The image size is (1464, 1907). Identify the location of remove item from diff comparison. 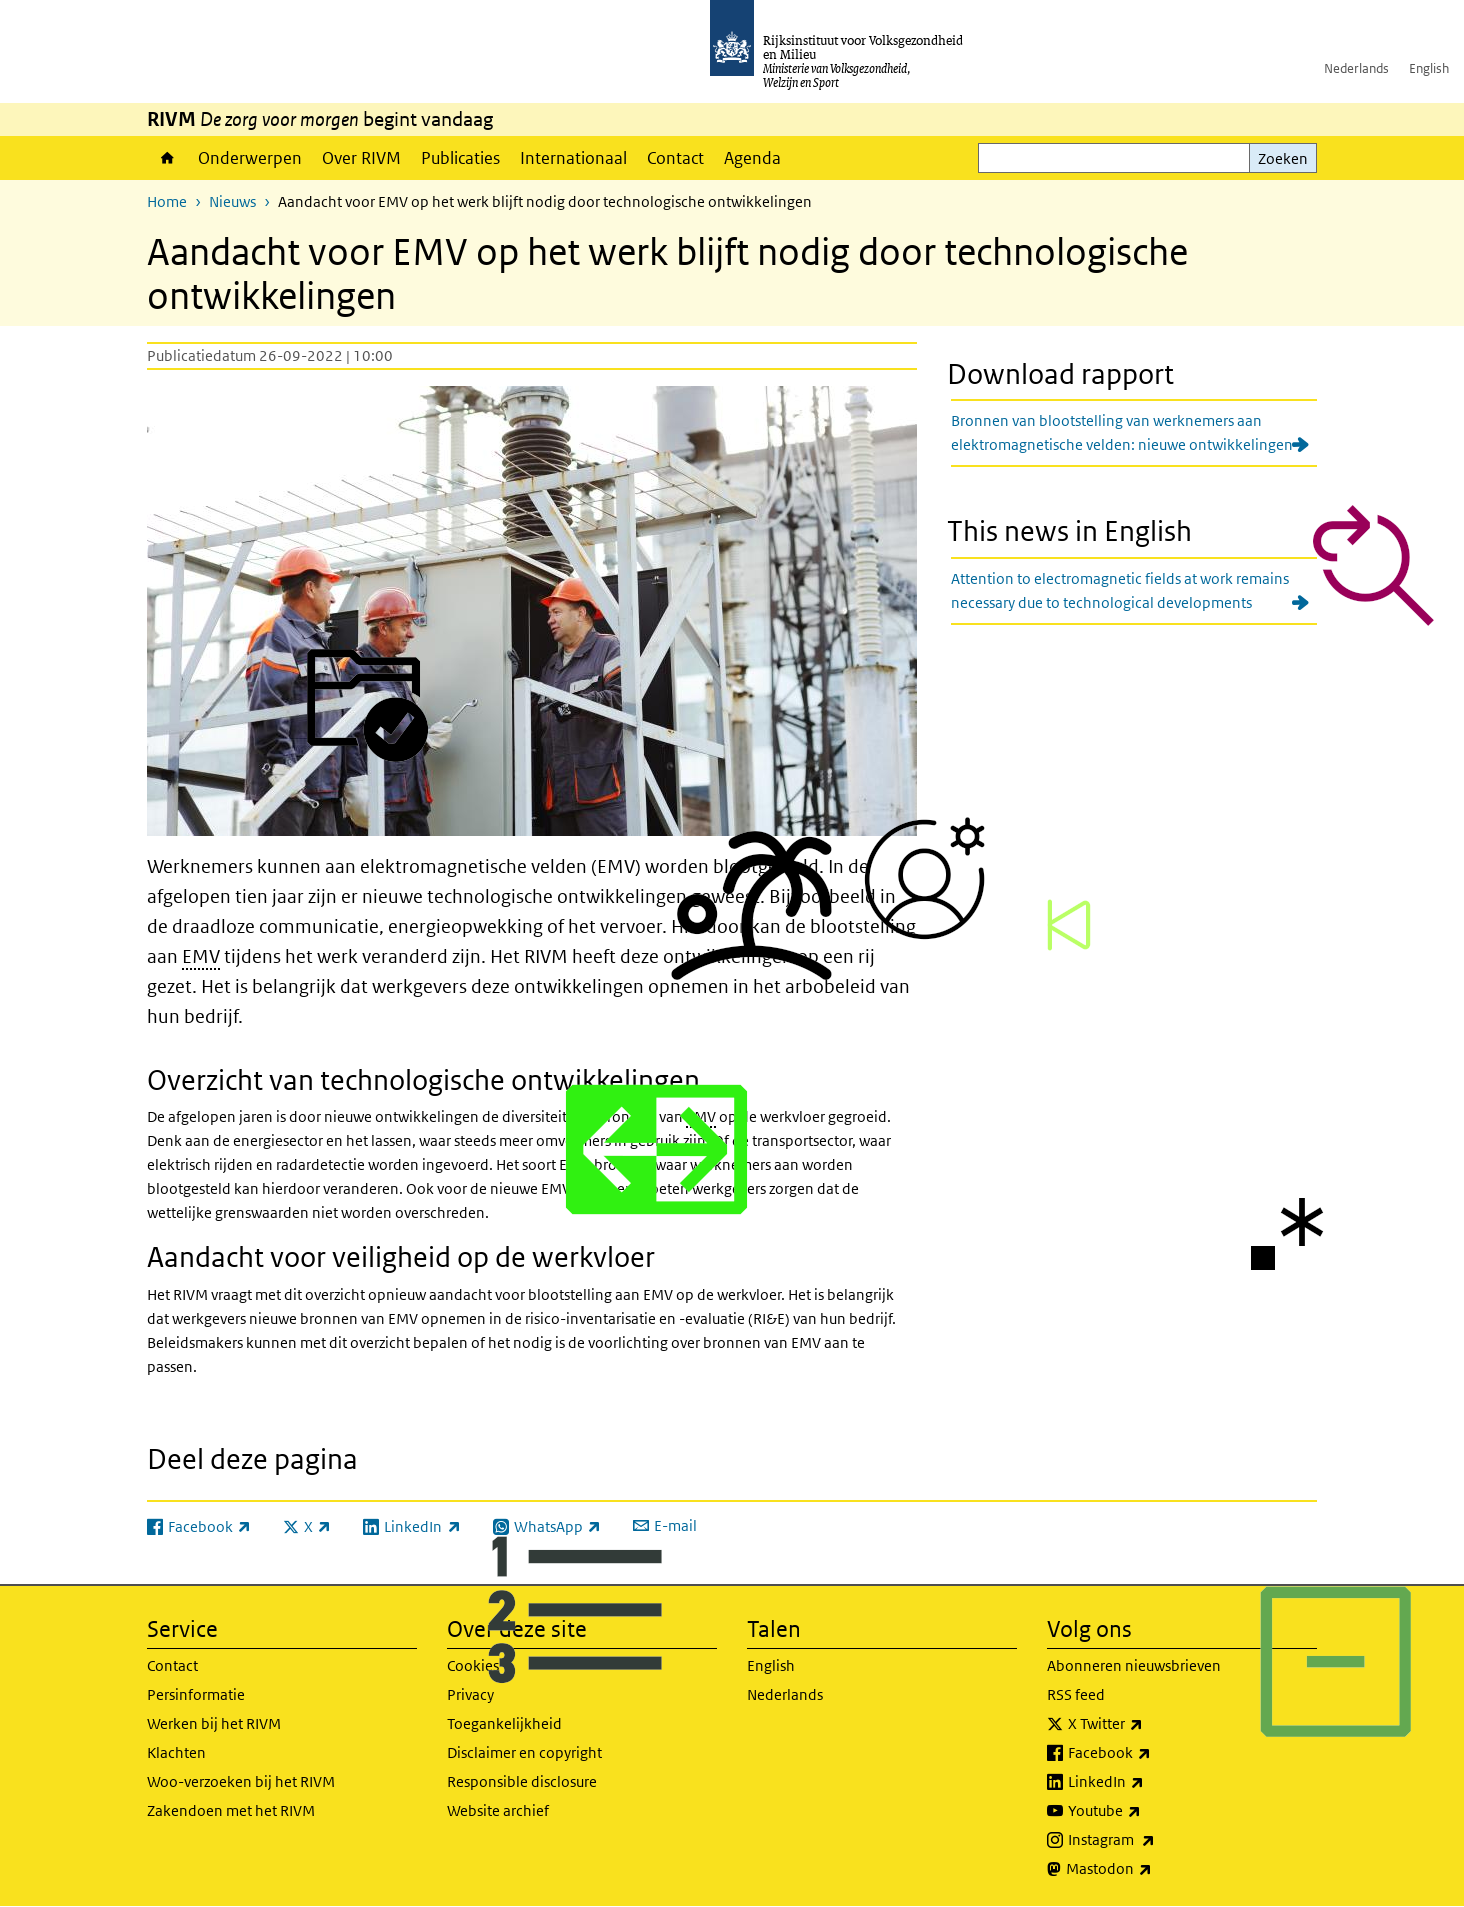
(1341, 1667).